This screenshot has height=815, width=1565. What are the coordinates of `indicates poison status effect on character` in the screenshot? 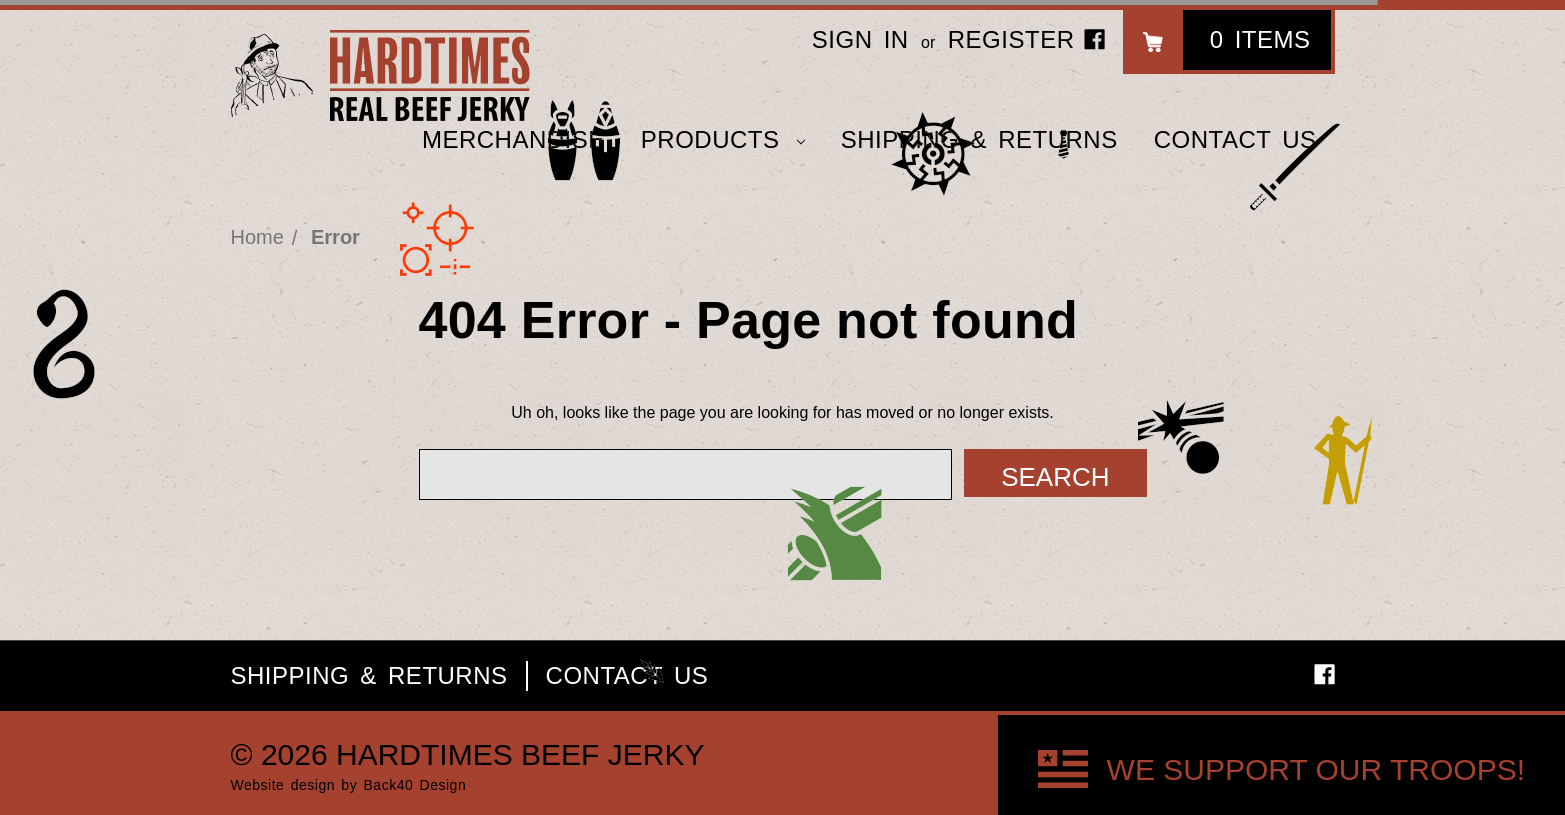 It's located at (64, 344).